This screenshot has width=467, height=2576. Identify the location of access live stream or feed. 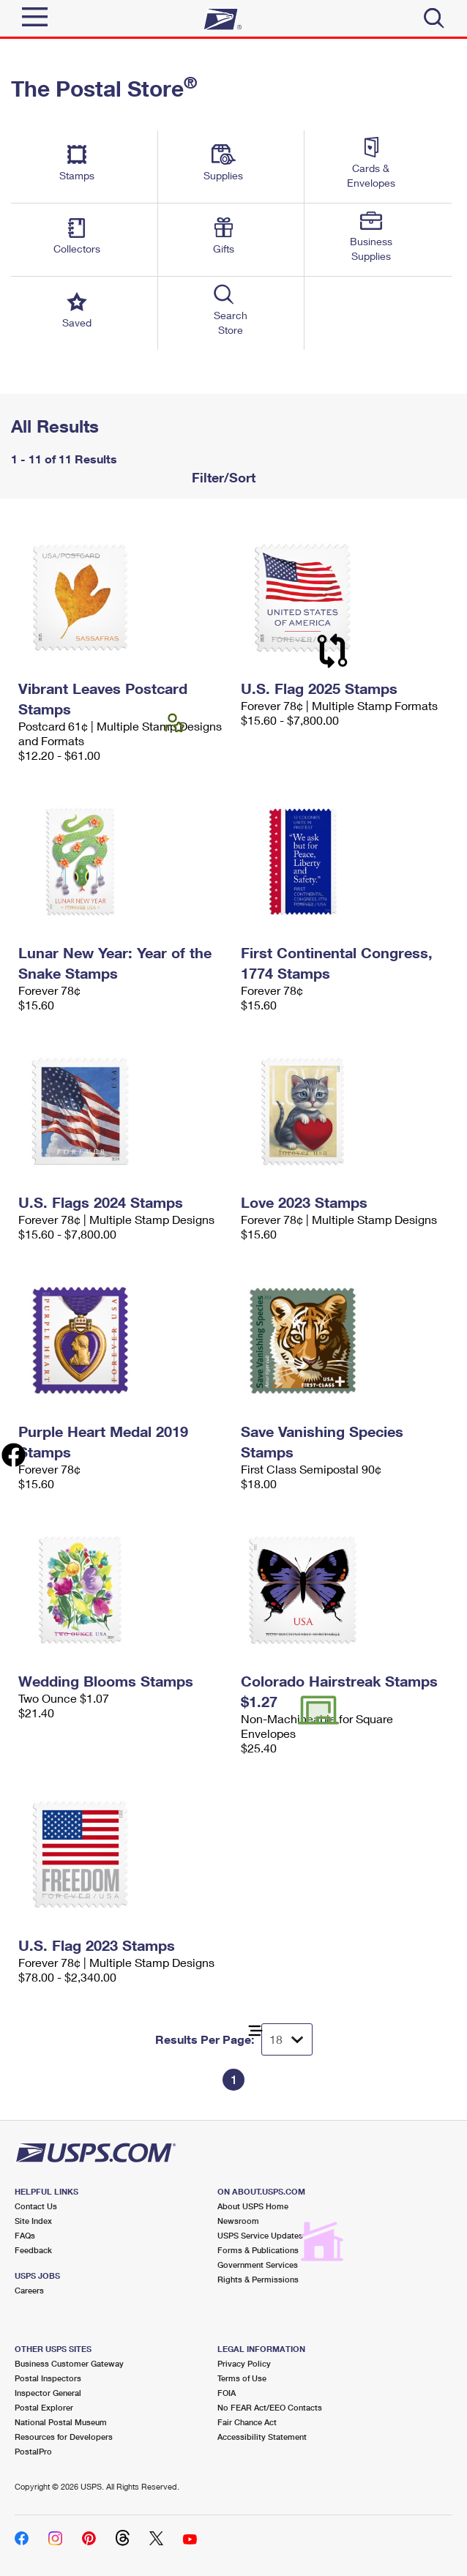
(255, 2031).